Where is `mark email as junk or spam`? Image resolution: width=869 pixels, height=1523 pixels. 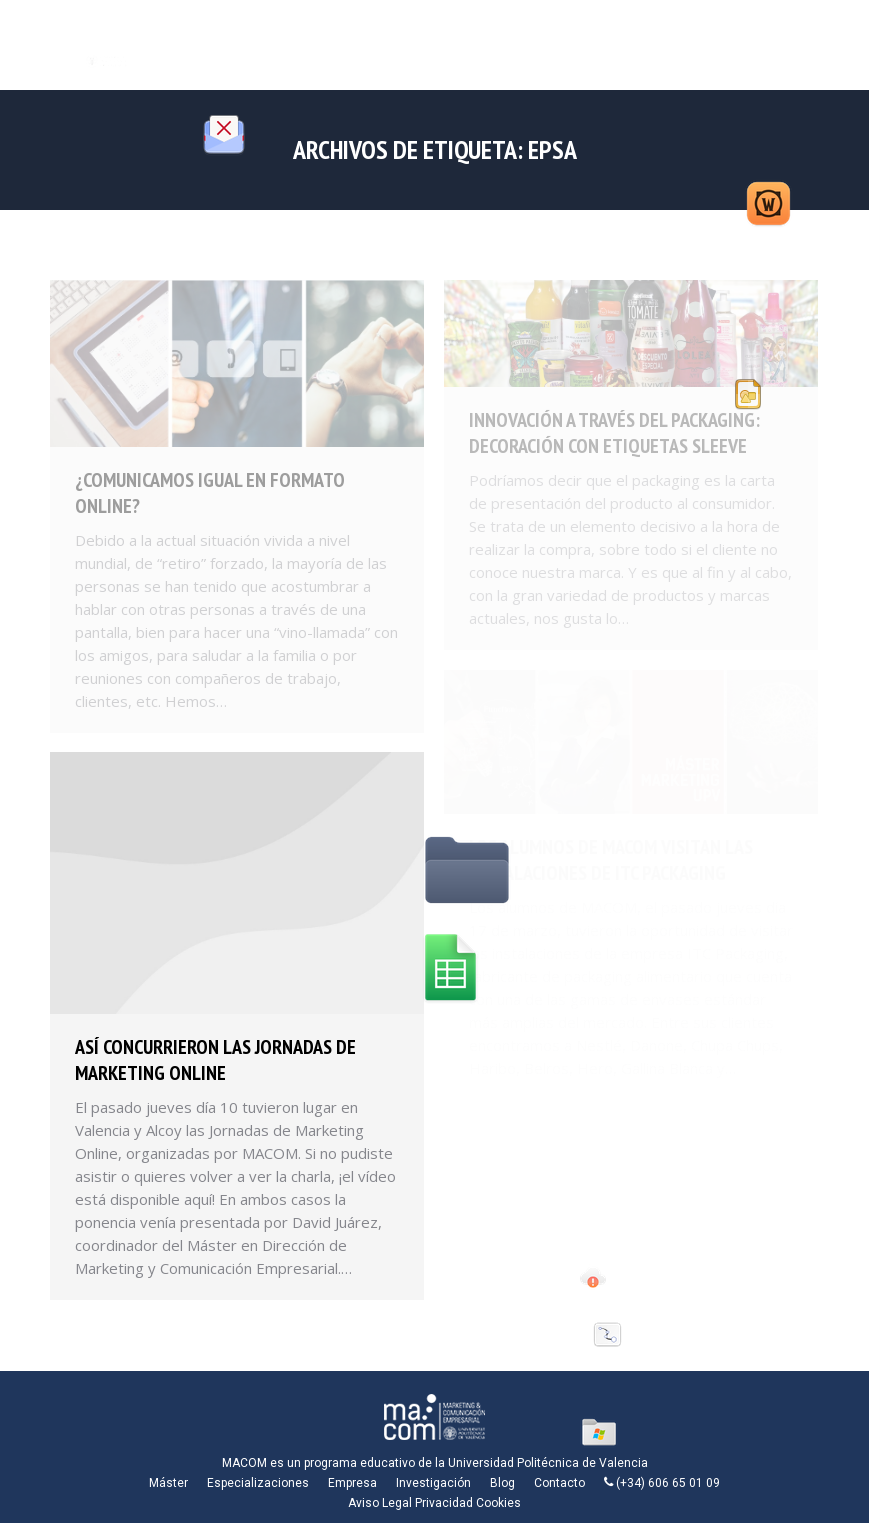 mark email as junk or spam is located at coordinates (224, 135).